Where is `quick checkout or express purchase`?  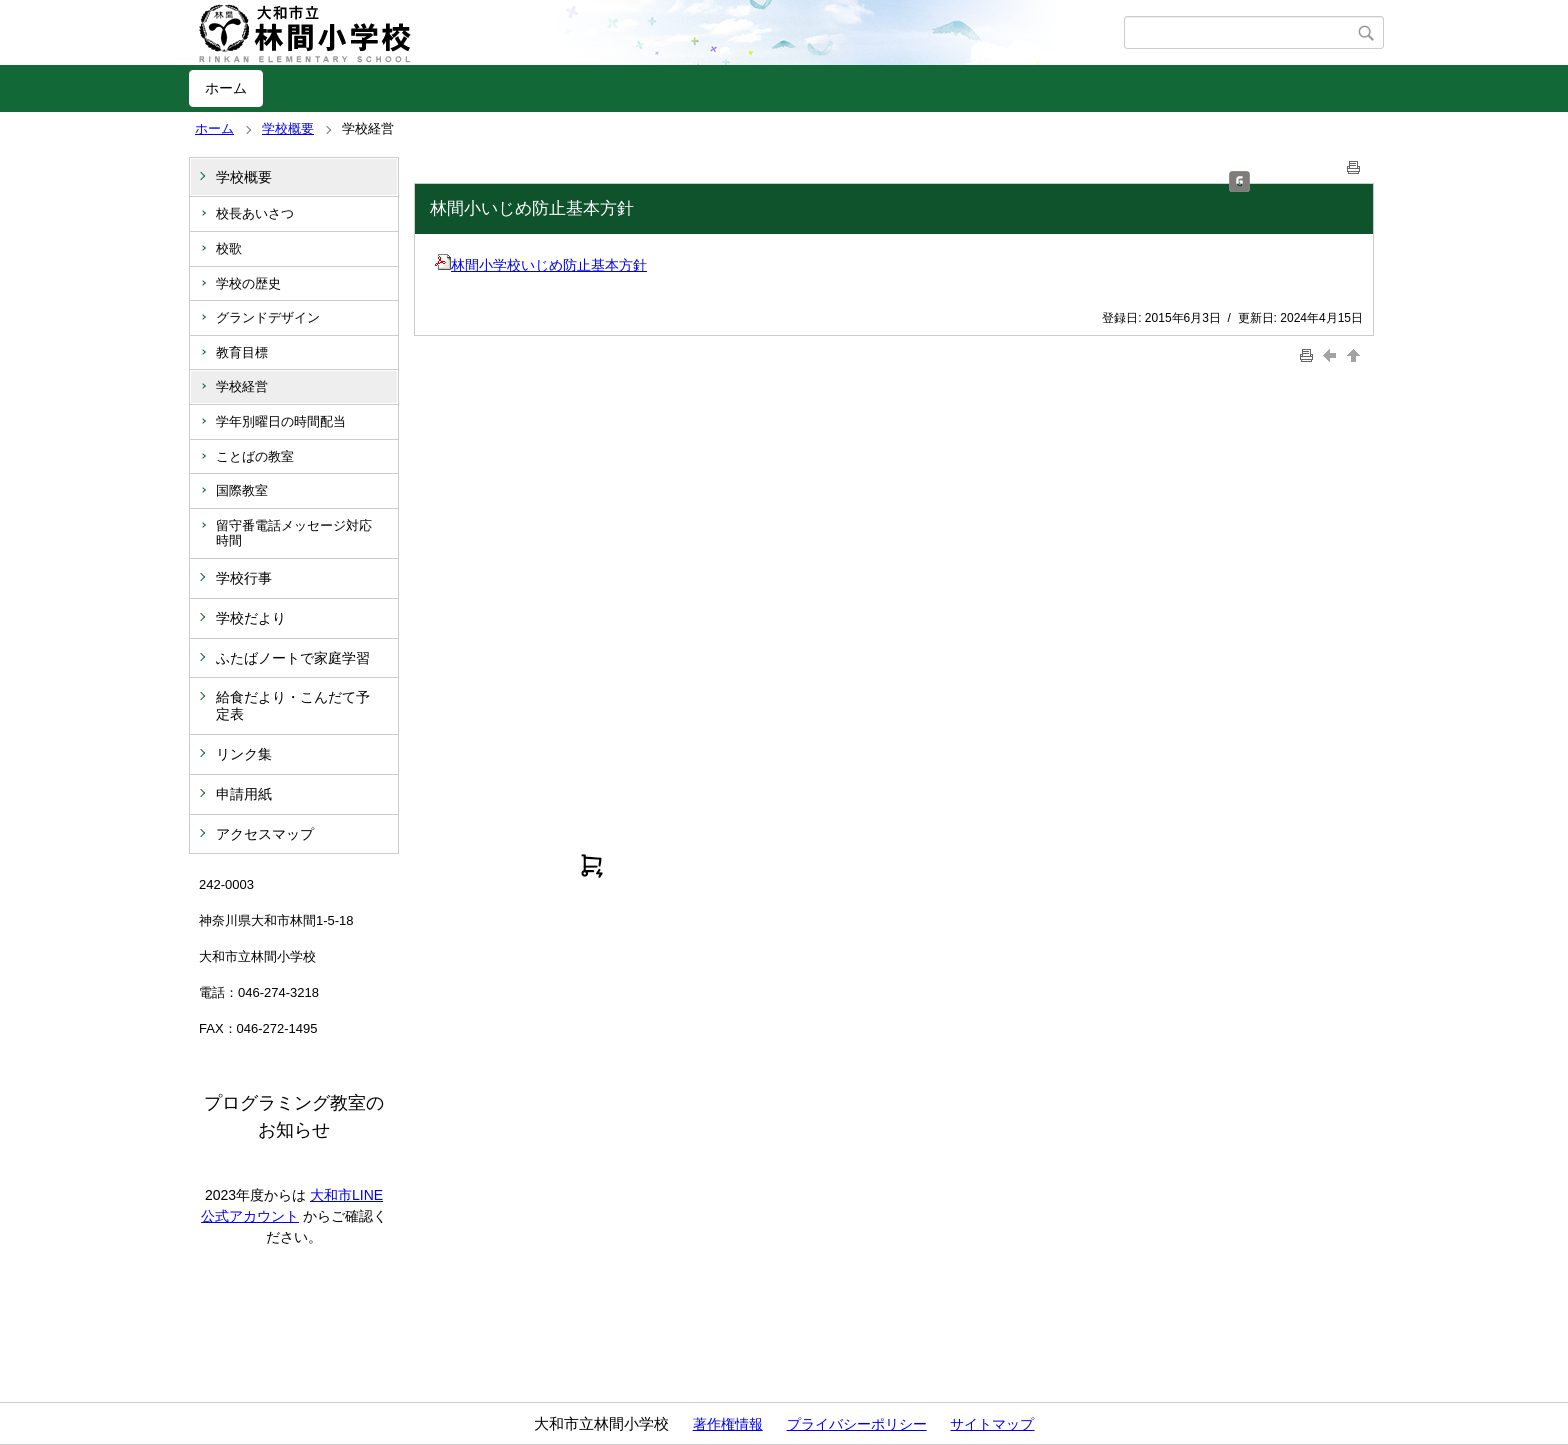 quick checkout or express purchase is located at coordinates (591, 865).